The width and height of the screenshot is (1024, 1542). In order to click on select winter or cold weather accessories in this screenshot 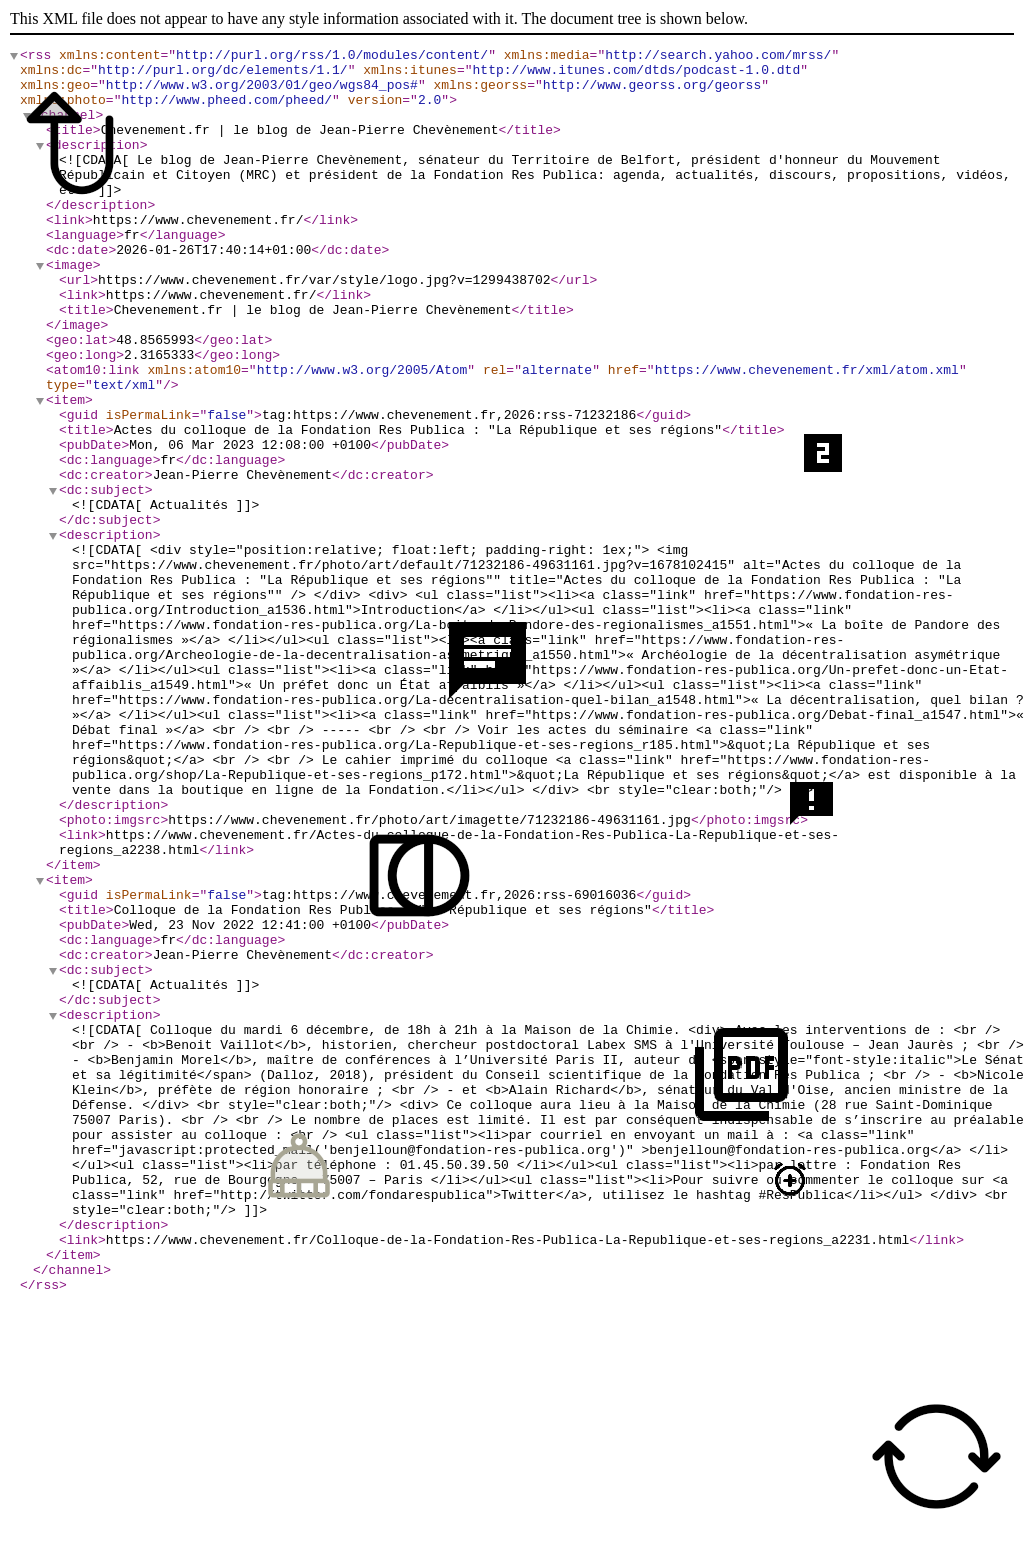, I will do `click(299, 1169)`.